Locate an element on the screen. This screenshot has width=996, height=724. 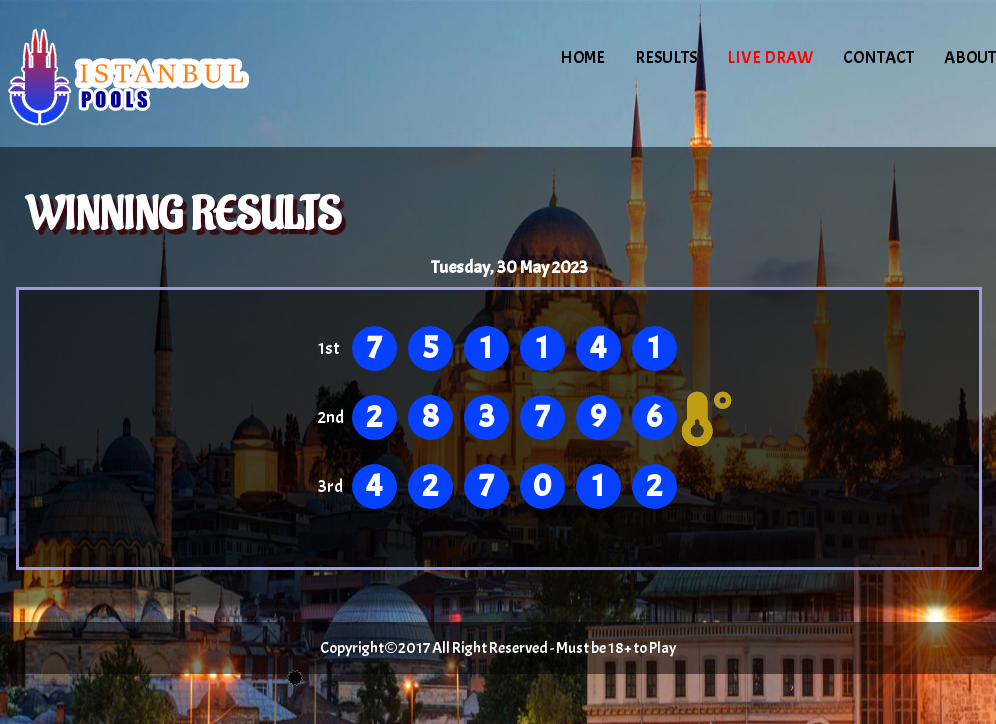
indicates low temperature reading is located at coordinates (704, 419).